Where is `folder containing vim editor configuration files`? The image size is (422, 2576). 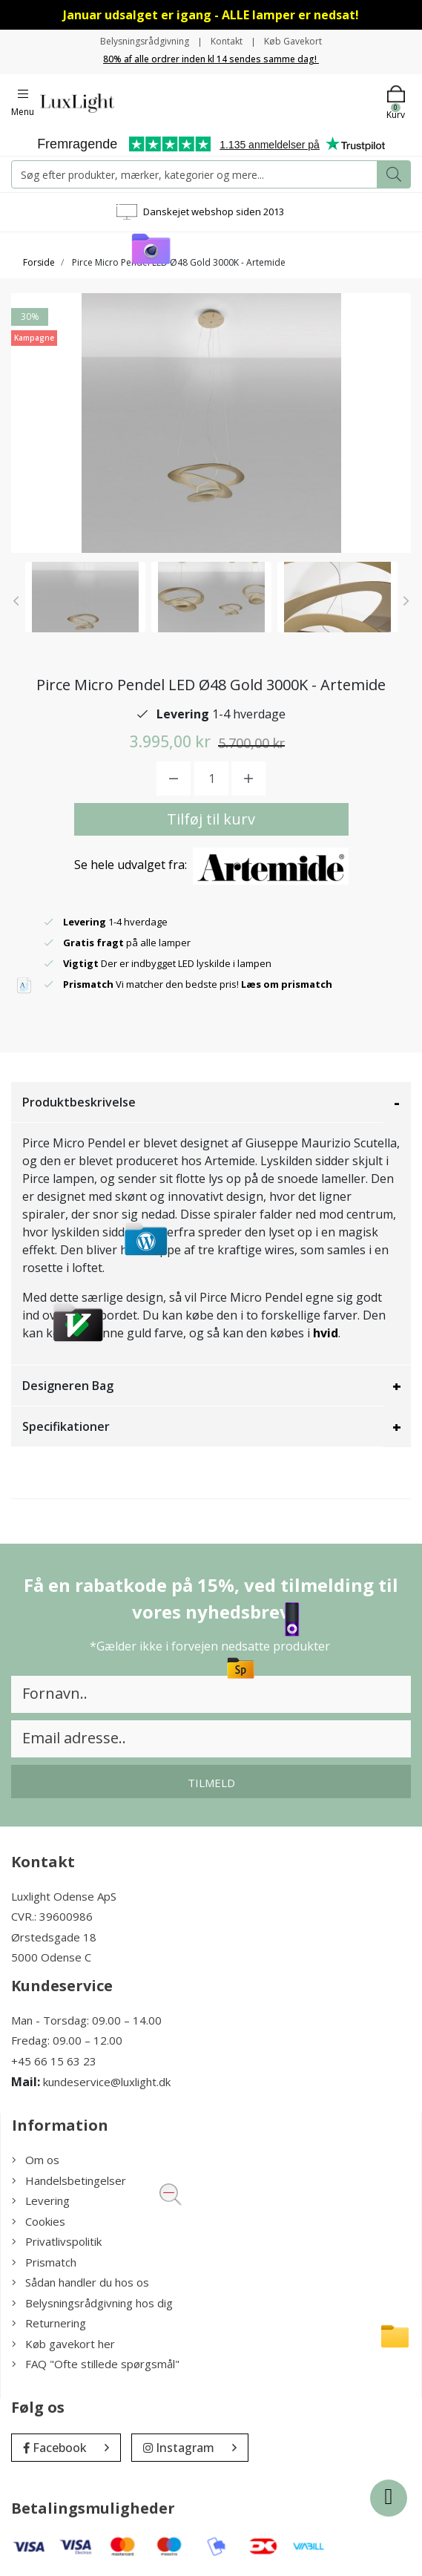 folder containing vim editor configuration files is located at coordinates (78, 1323).